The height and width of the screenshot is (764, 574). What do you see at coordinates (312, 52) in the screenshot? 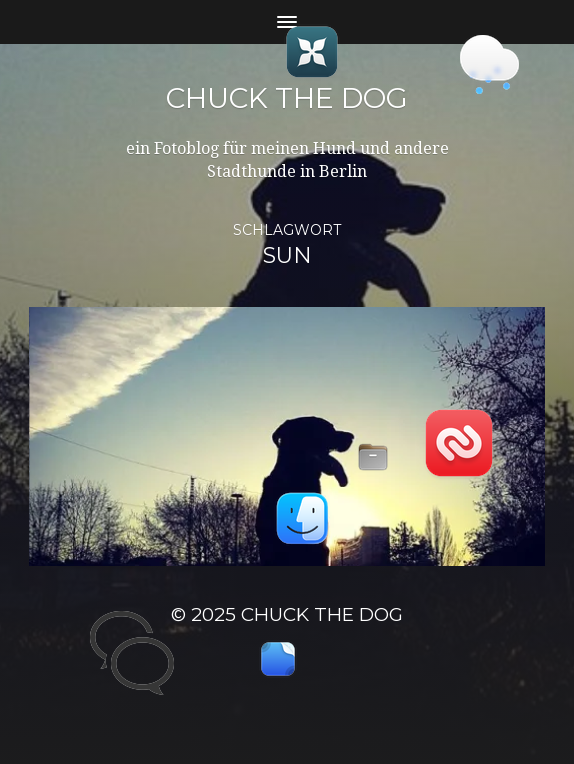
I see `open Ex Falso audio tag editor` at bounding box center [312, 52].